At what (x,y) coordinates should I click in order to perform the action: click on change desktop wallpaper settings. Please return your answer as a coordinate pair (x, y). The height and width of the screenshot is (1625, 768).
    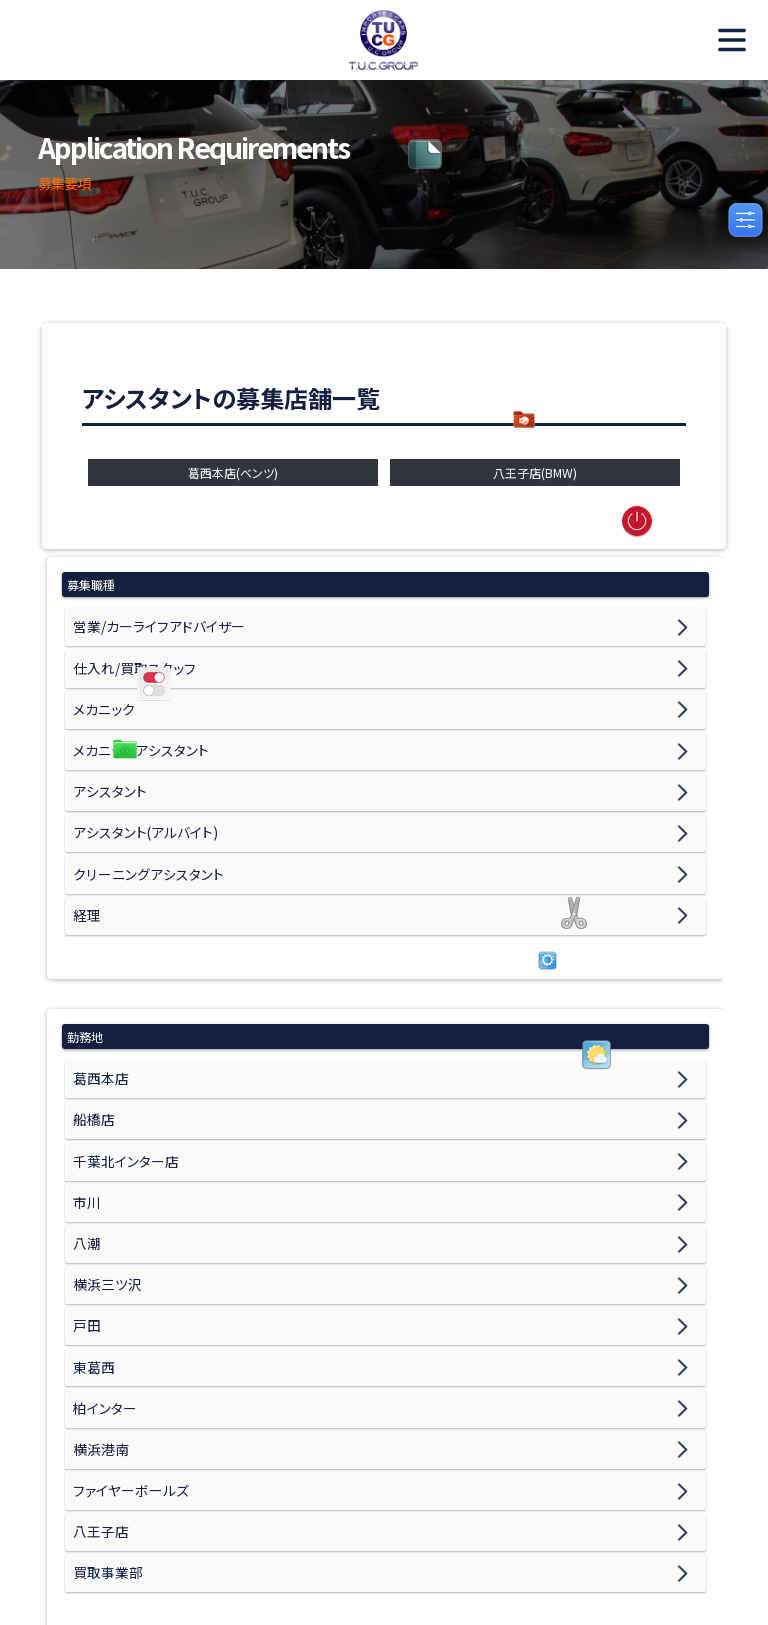
    Looking at the image, I should click on (425, 153).